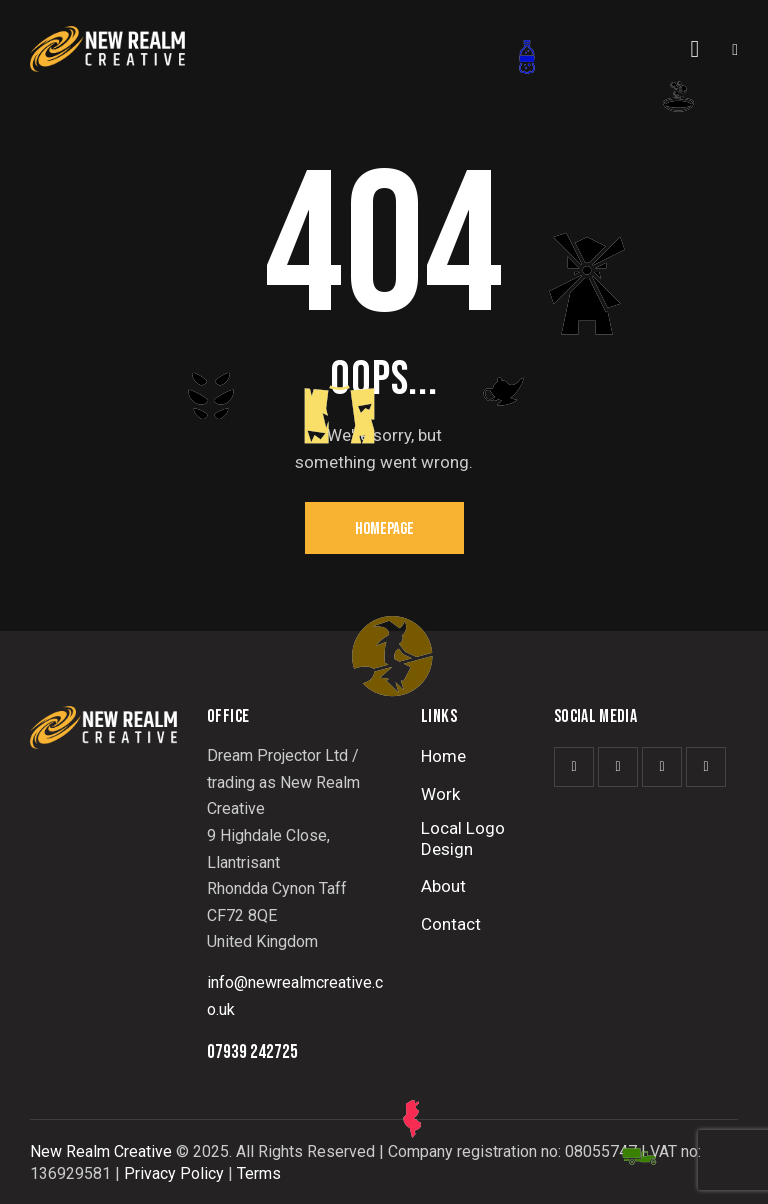 Image resolution: width=768 pixels, height=1204 pixels. Describe the element at coordinates (392, 656) in the screenshot. I see `witch character or Halloween-themed game element` at that location.